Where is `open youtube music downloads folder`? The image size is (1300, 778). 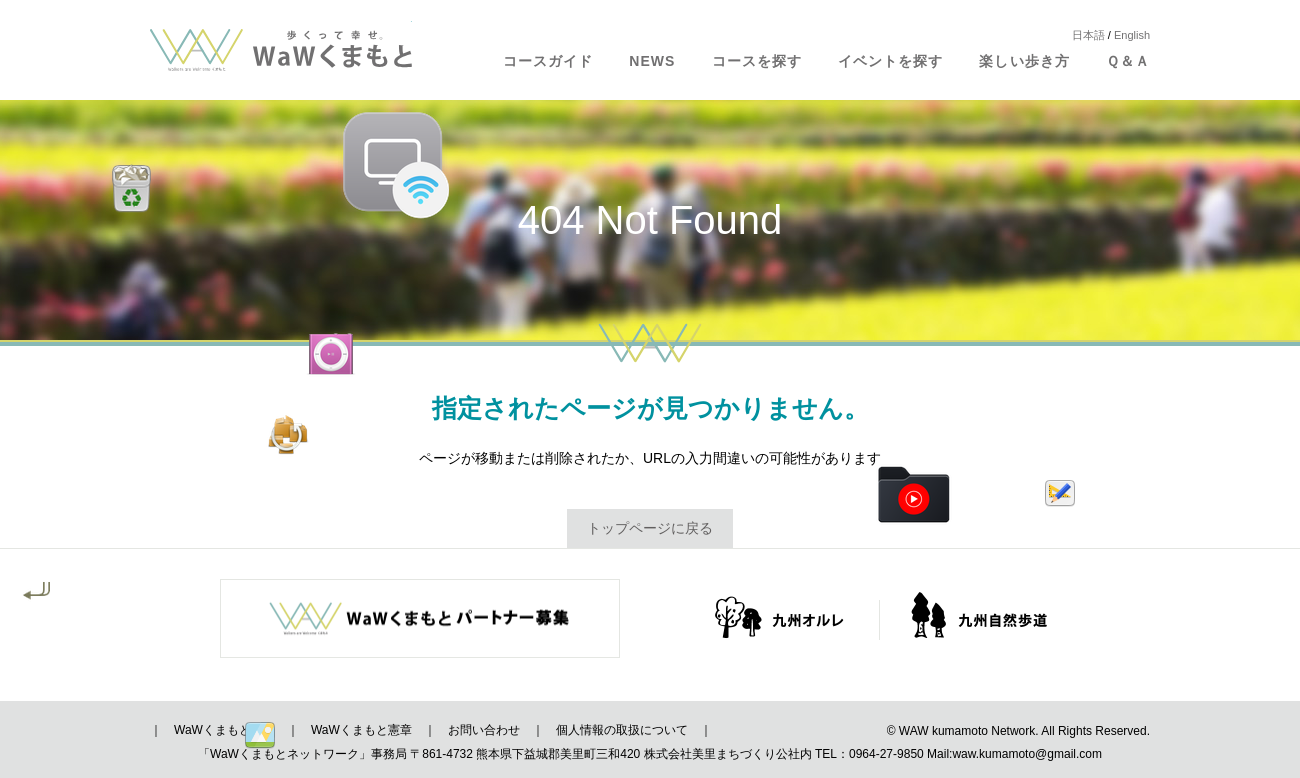 open youtube music downloads folder is located at coordinates (913, 496).